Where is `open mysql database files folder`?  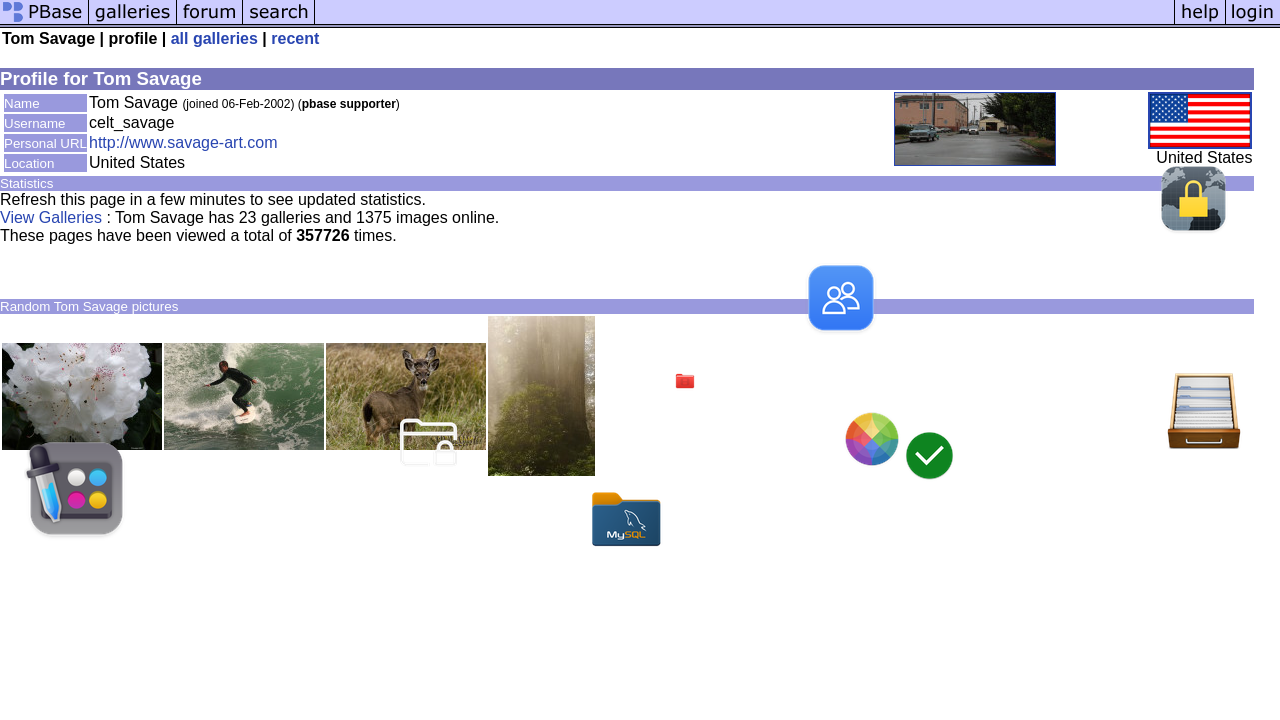
open mysql database files folder is located at coordinates (626, 521).